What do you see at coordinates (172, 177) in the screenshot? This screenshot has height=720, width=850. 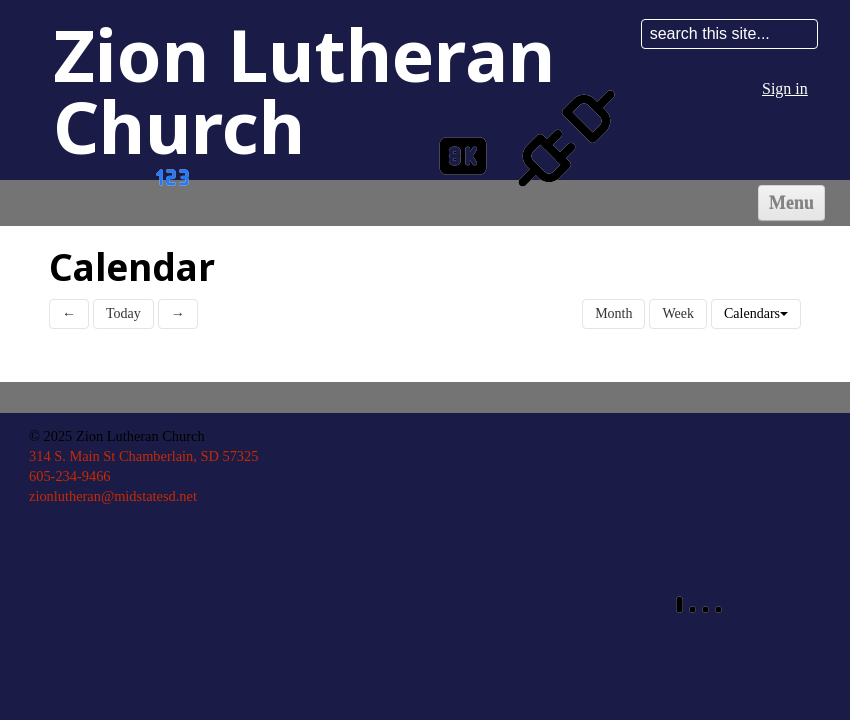 I see `switch to numeric input mode` at bounding box center [172, 177].